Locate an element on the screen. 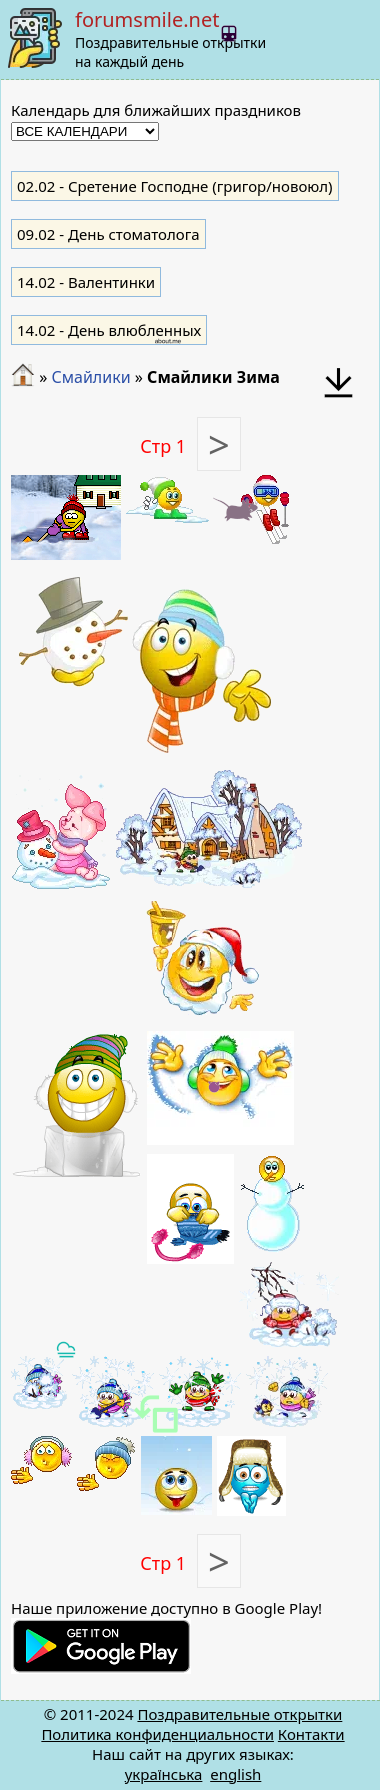 The width and height of the screenshot is (380, 1790). view subway or metro transit options is located at coordinates (229, 33).